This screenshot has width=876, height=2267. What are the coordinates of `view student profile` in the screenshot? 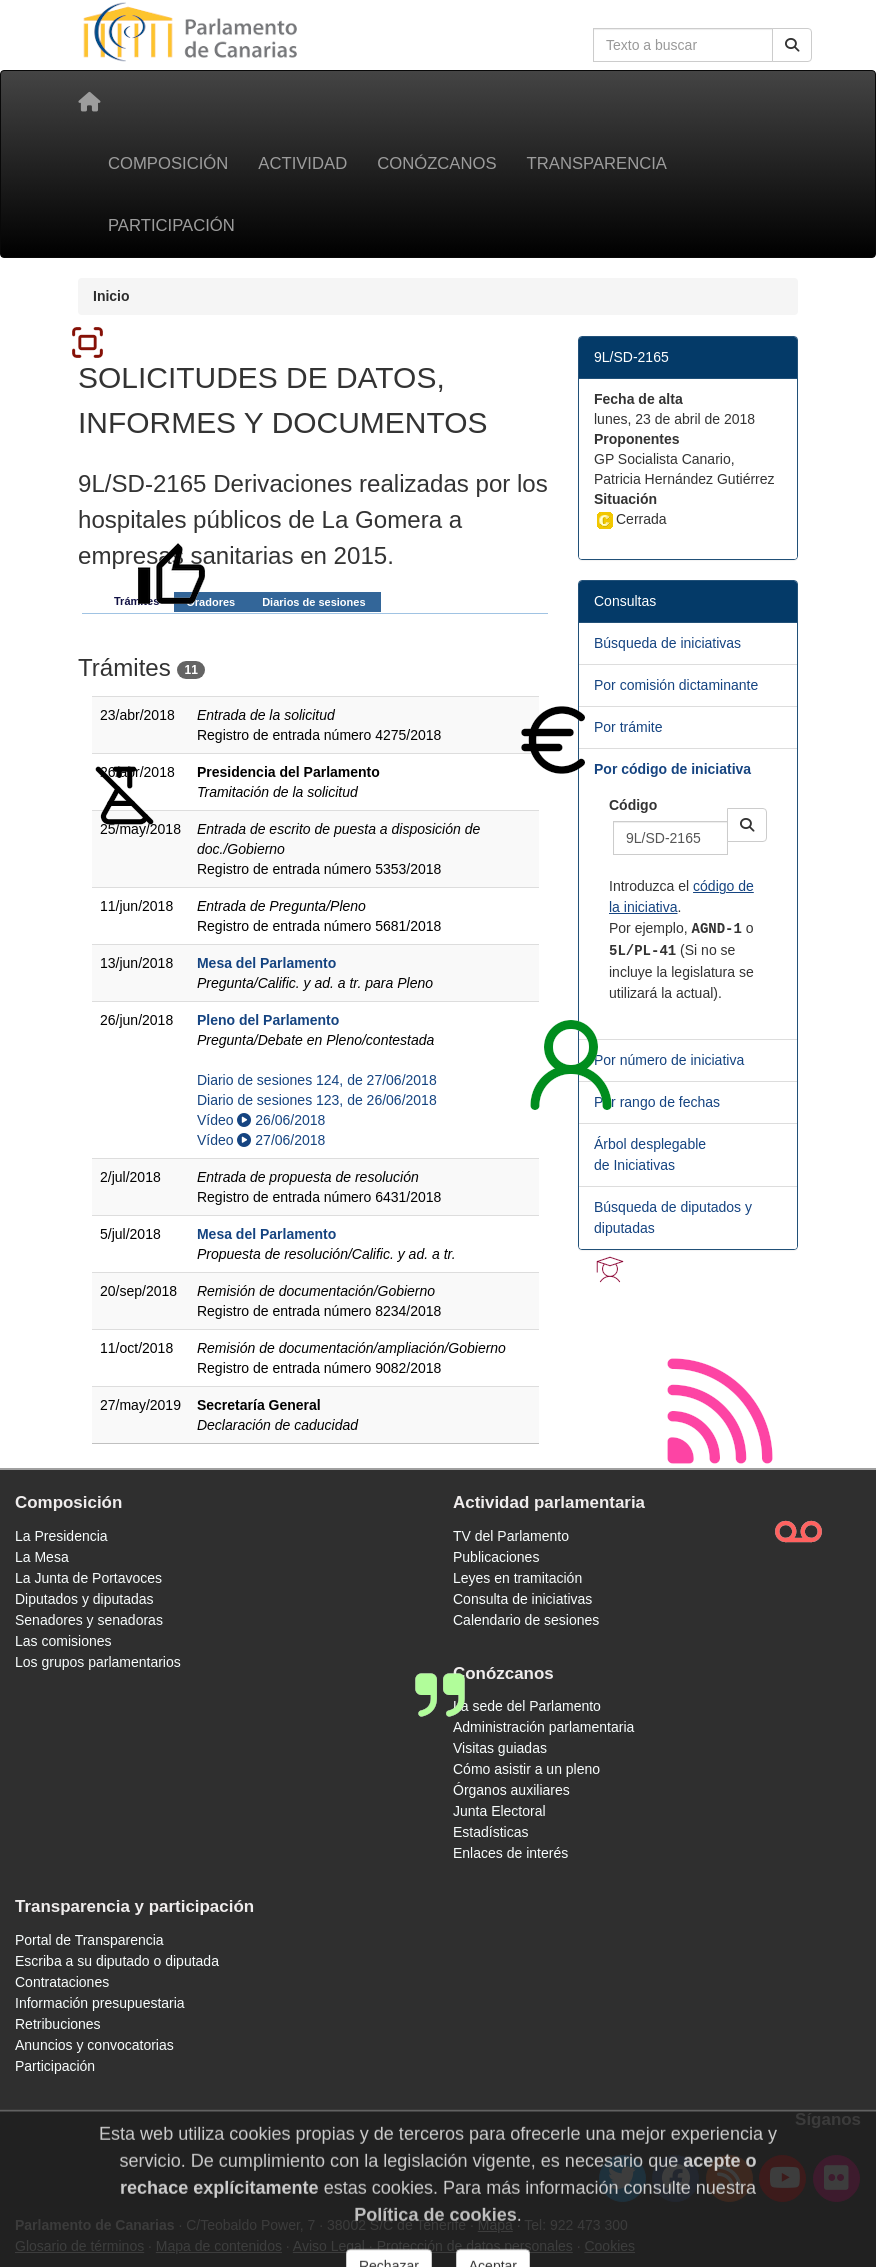 It's located at (610, 1270).